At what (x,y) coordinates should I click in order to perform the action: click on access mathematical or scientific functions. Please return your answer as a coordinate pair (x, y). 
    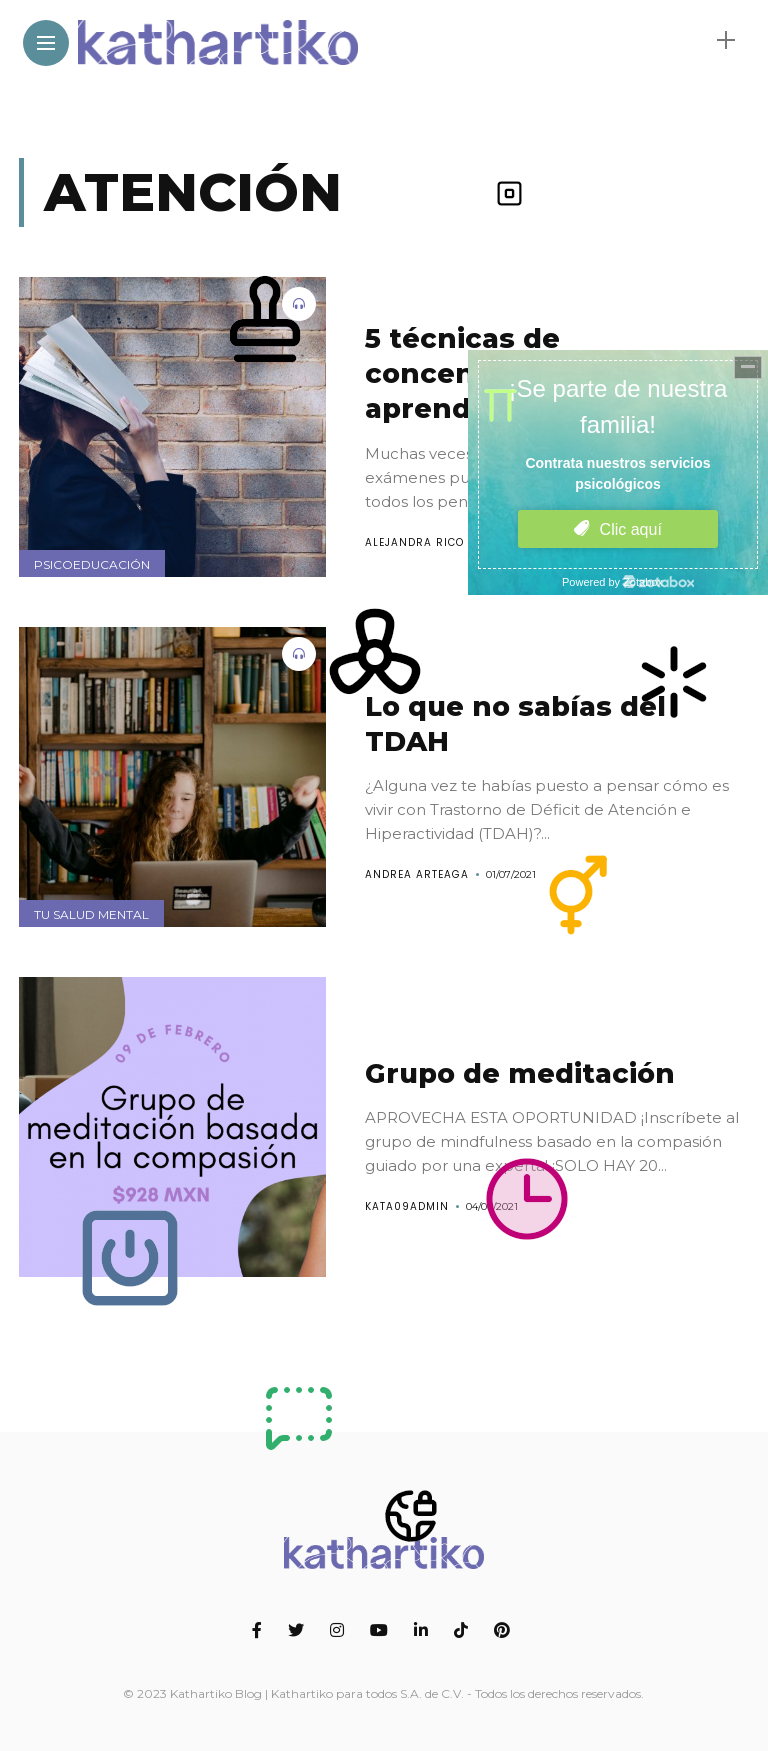
    Looking at the image, I should click on (500, 405).